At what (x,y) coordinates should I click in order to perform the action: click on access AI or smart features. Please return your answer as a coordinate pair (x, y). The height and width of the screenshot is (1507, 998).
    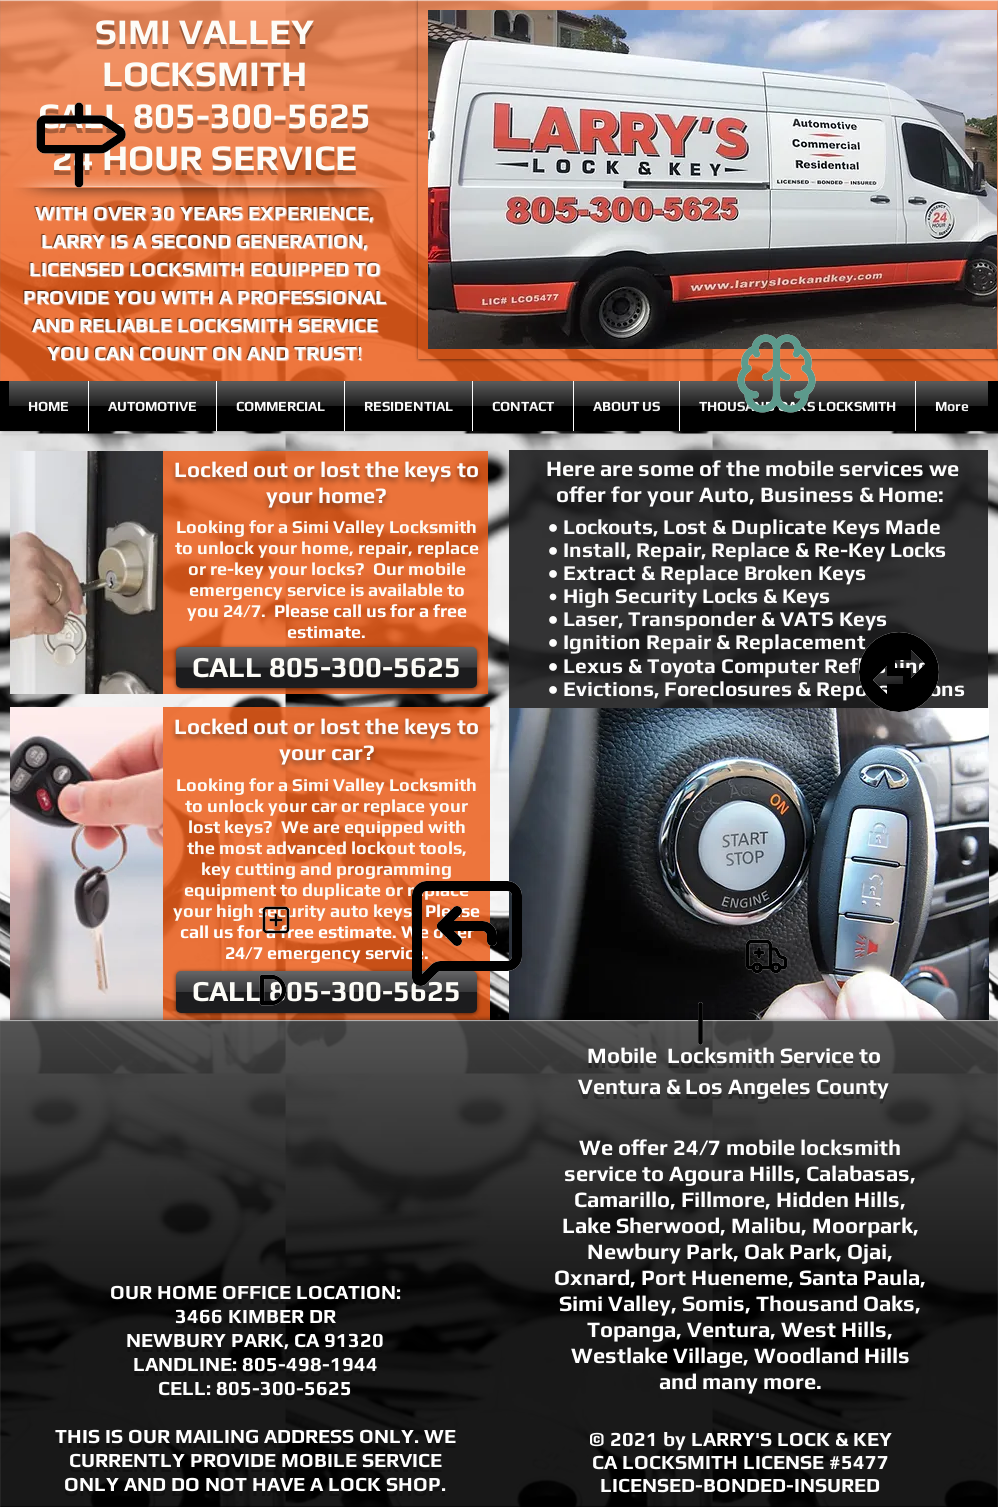
    Looking at the image, I should click on (776, 373).